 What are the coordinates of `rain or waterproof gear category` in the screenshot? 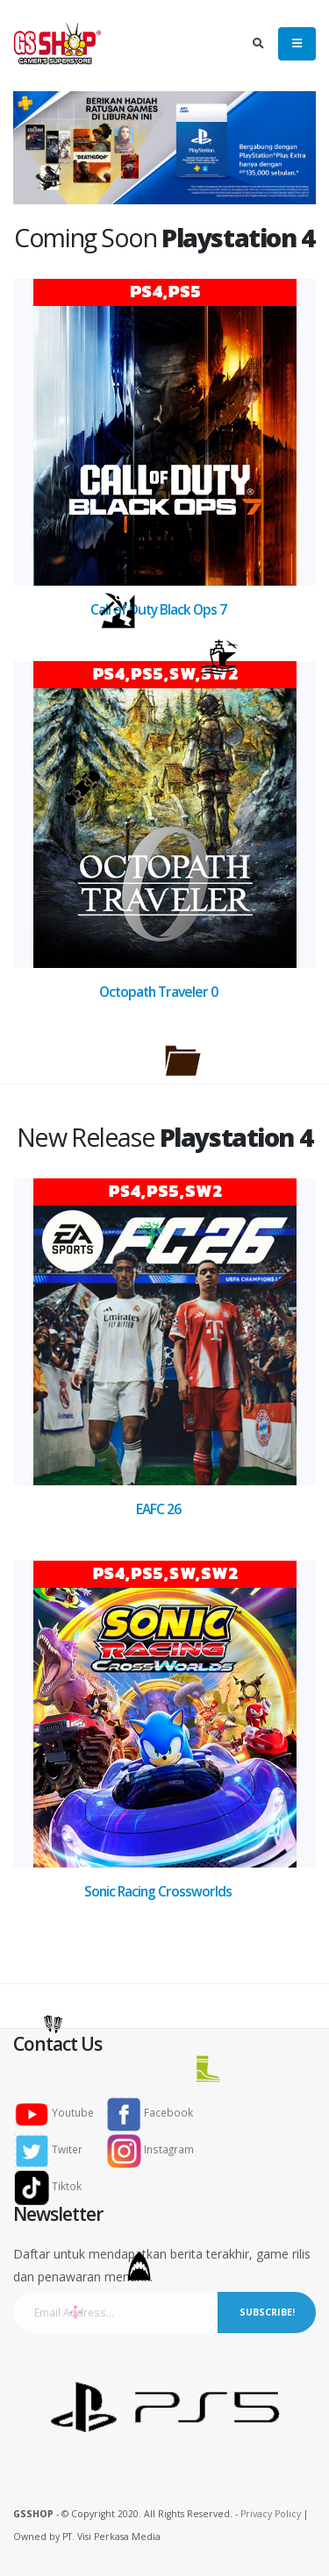 It's located at (208, 2068).